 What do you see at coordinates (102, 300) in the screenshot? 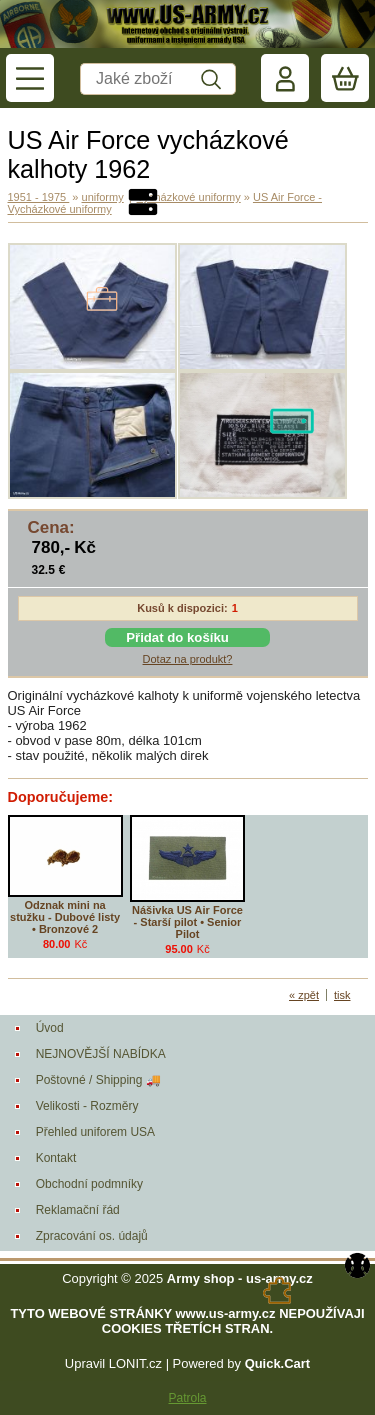
I see `access tools and utilities` at bounding box center [102, 300].